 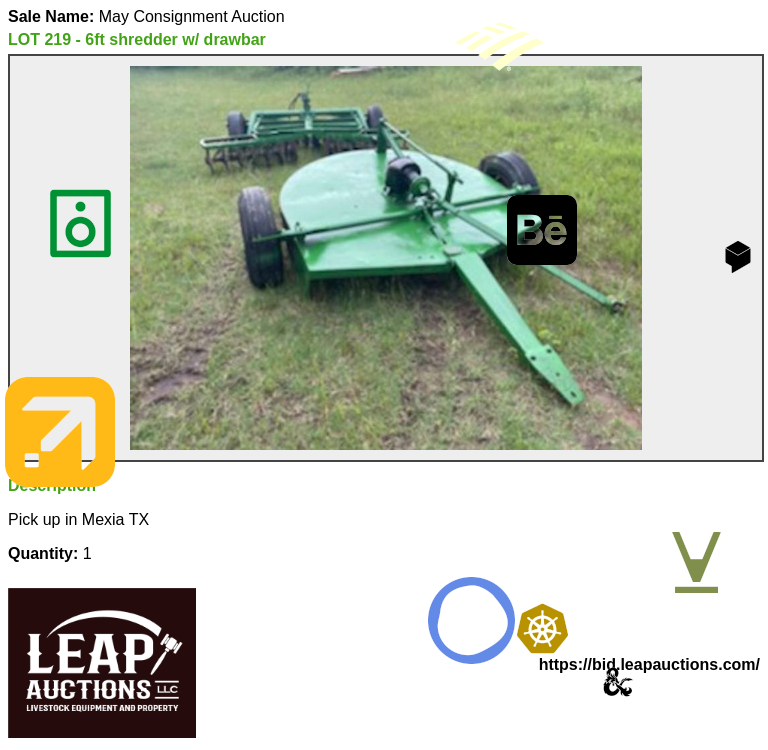 I want to click on adjust speaker or audio output settings, so click(x=80, y=223).